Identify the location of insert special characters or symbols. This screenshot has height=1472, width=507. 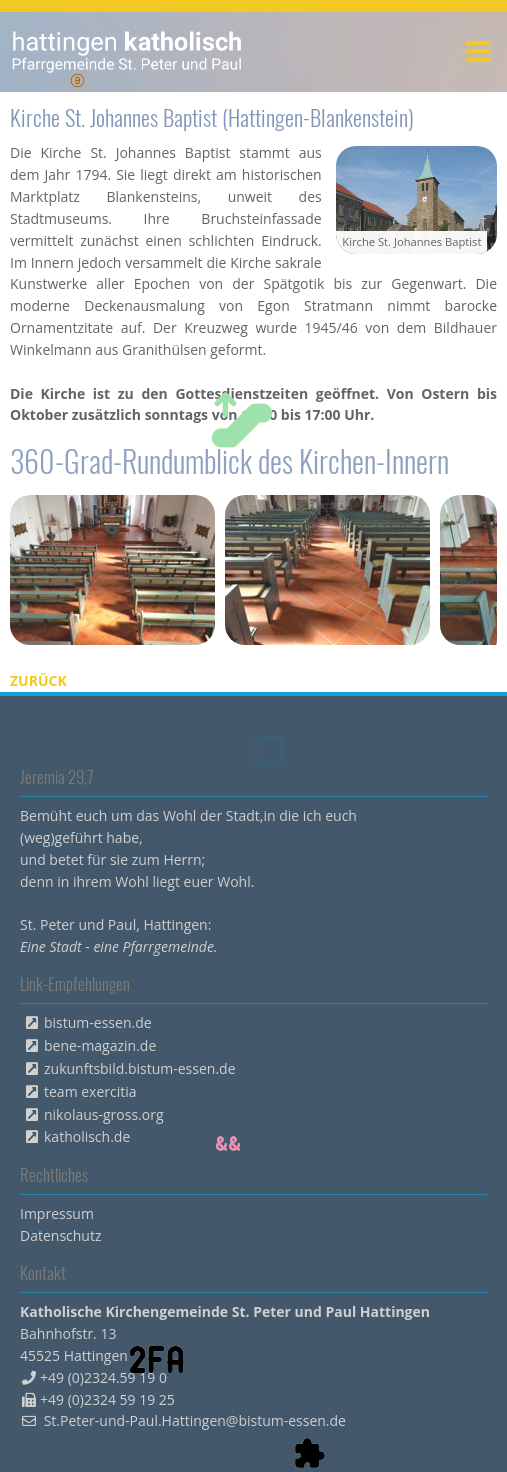
(228, 1144).